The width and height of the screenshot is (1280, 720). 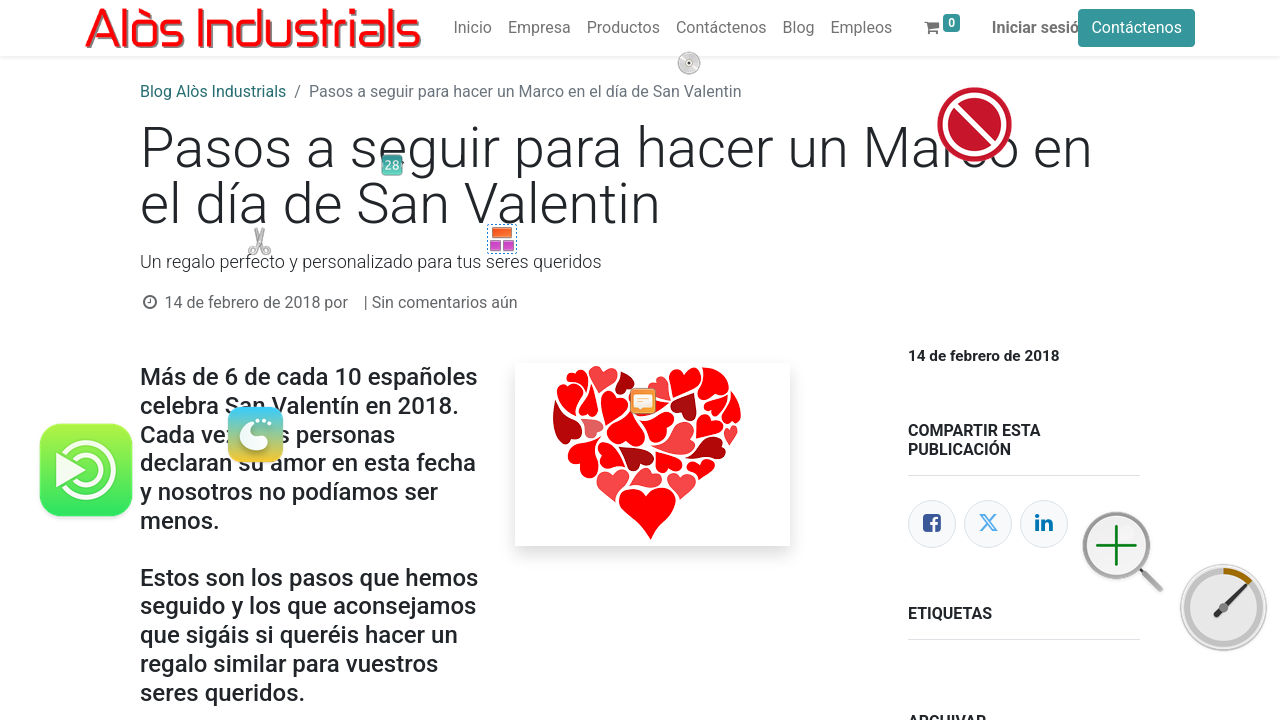 I want to click on open chatty messaging app, so click(x=643, y=401).